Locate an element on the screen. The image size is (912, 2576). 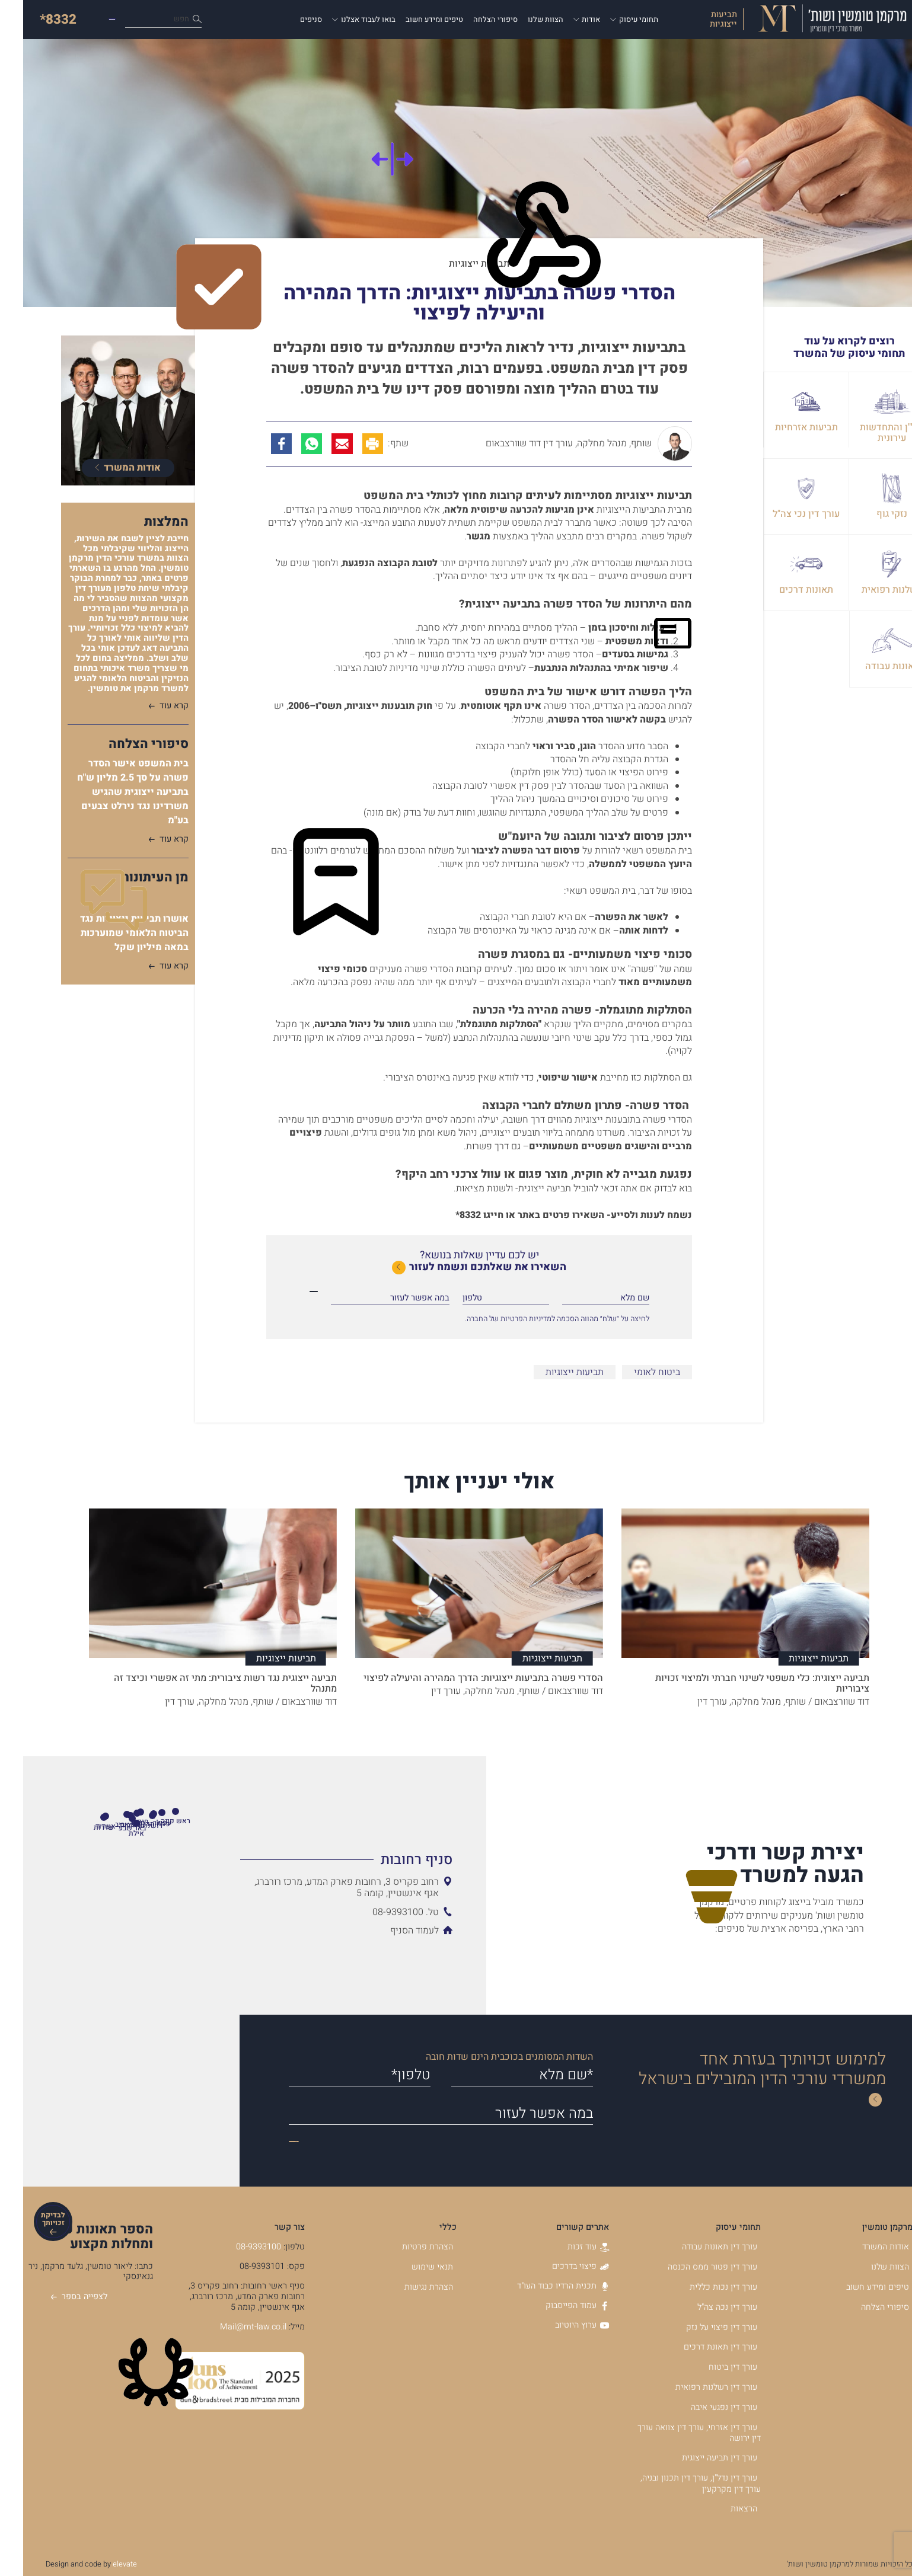
remove from saved bookmarks is located at coordinates (336, 881).